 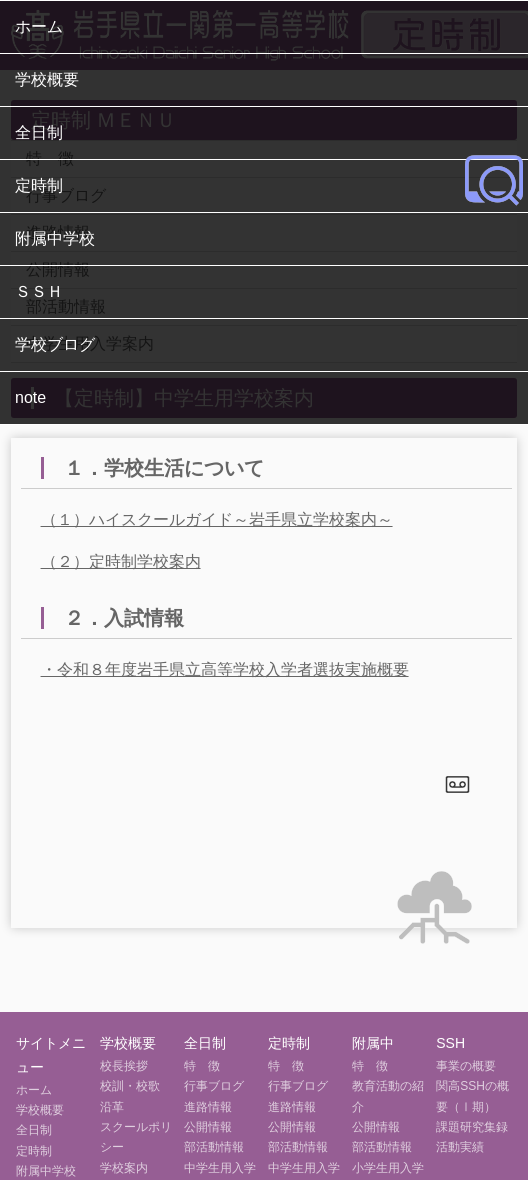 What do you see at coordinates (457, 784) in the screenshot?
I see `indicates audio tape or cassette media` at bounding box center [457, 784].